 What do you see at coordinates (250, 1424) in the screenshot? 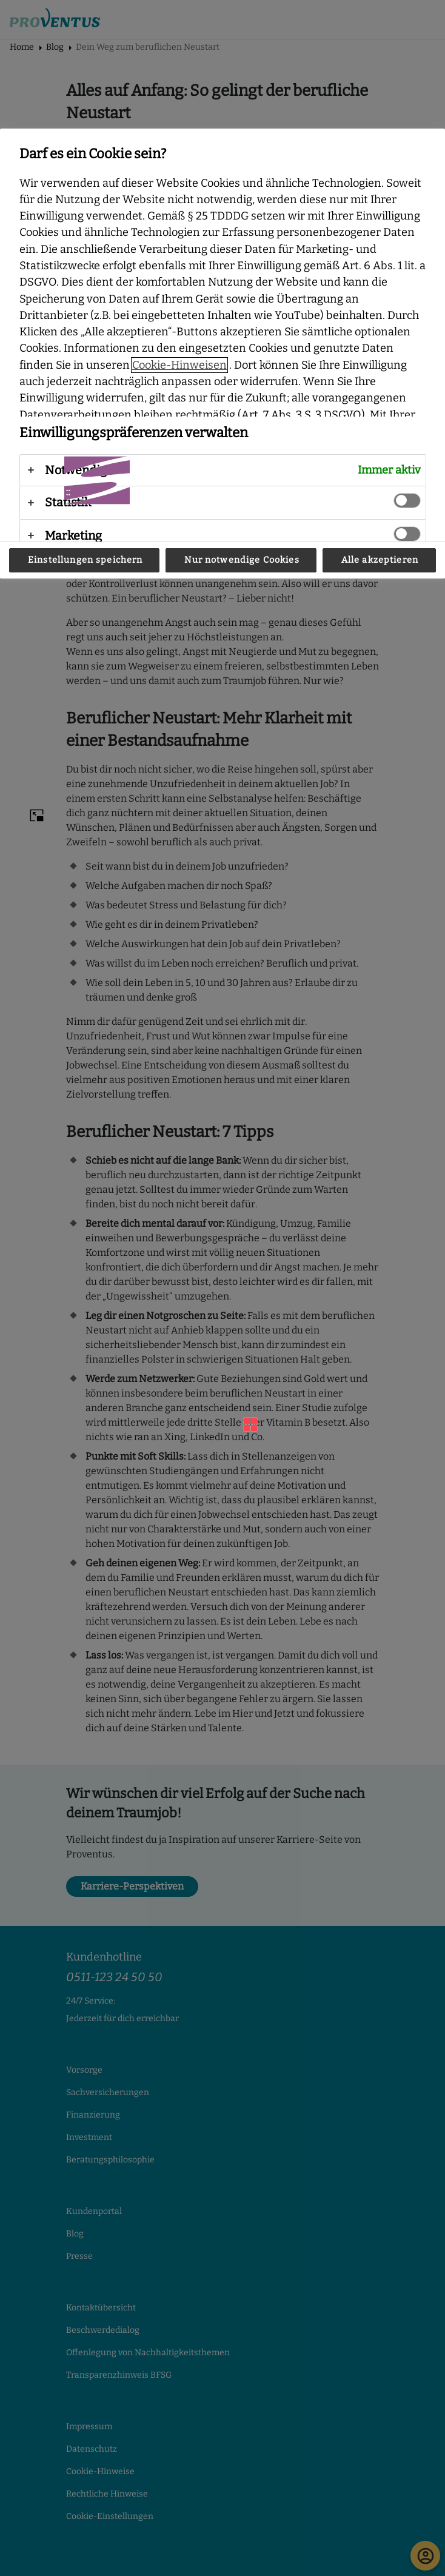
I see `sign in with microsoft account` at bounding box center [250, 1424].